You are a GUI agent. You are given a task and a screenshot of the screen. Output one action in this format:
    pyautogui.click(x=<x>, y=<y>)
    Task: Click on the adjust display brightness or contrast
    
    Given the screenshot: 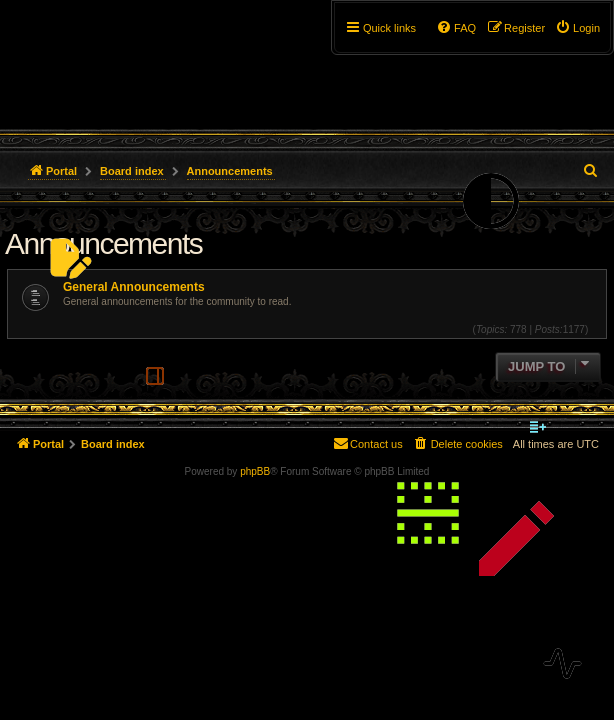 What is the action you would take?
    pyautogui.click(x=491, y=201)
    